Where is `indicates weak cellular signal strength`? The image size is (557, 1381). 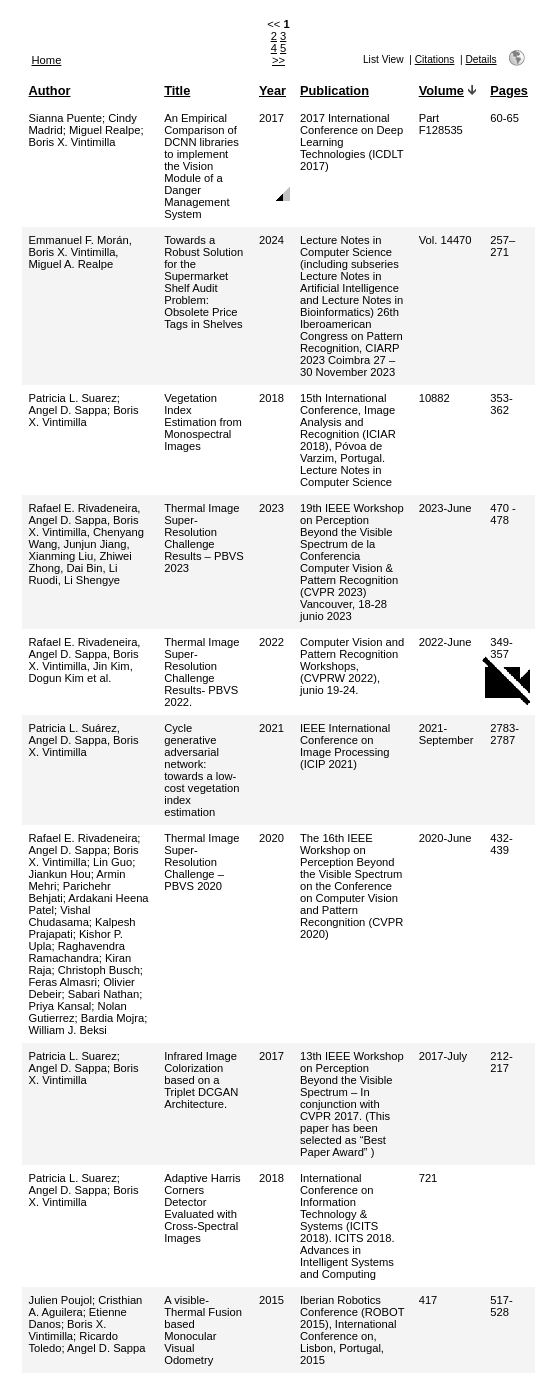 indicates weak cellular signal strength is located at coordinates (283, 194).